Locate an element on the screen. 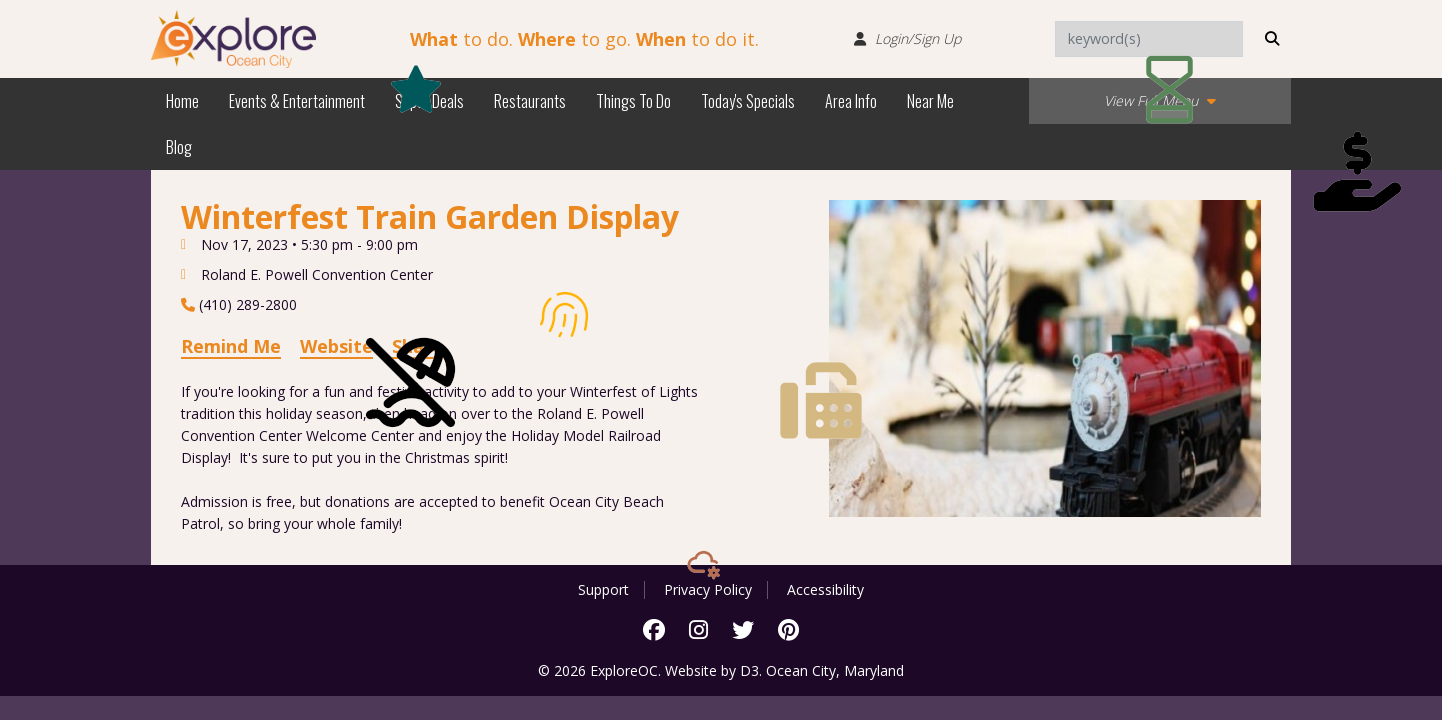 This screenshot has height=720, width=1442. indicates time is running low is located at coordinates (1169, 89).